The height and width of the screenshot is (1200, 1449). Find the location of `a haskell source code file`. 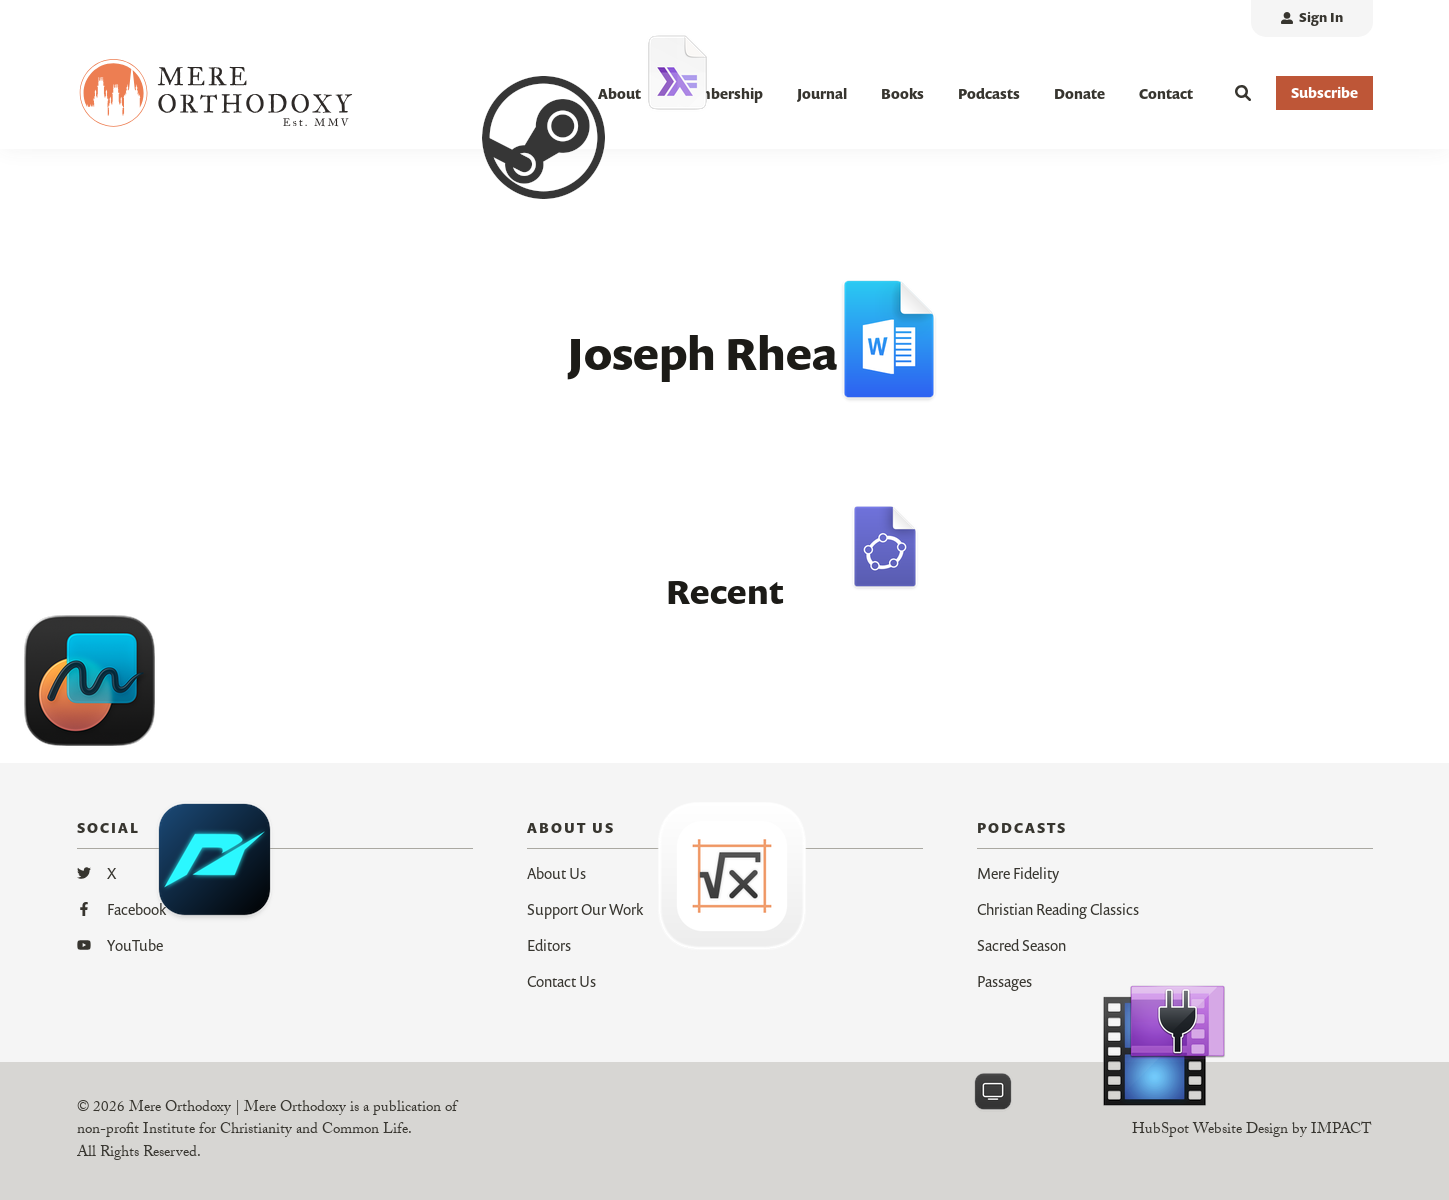

a haskell source code file is located at coordinates (677, 72).